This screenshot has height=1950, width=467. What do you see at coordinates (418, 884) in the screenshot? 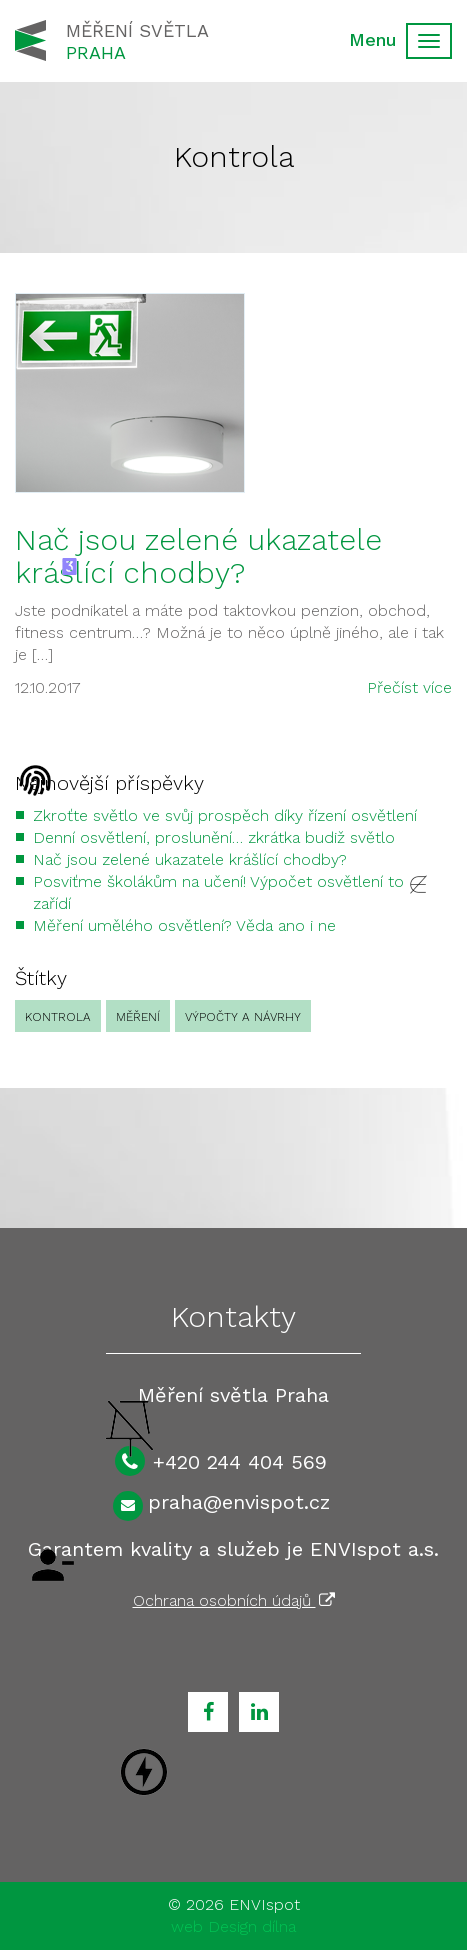
I see `indicates item is not part of a set or group` at bounding box center [418, 884].